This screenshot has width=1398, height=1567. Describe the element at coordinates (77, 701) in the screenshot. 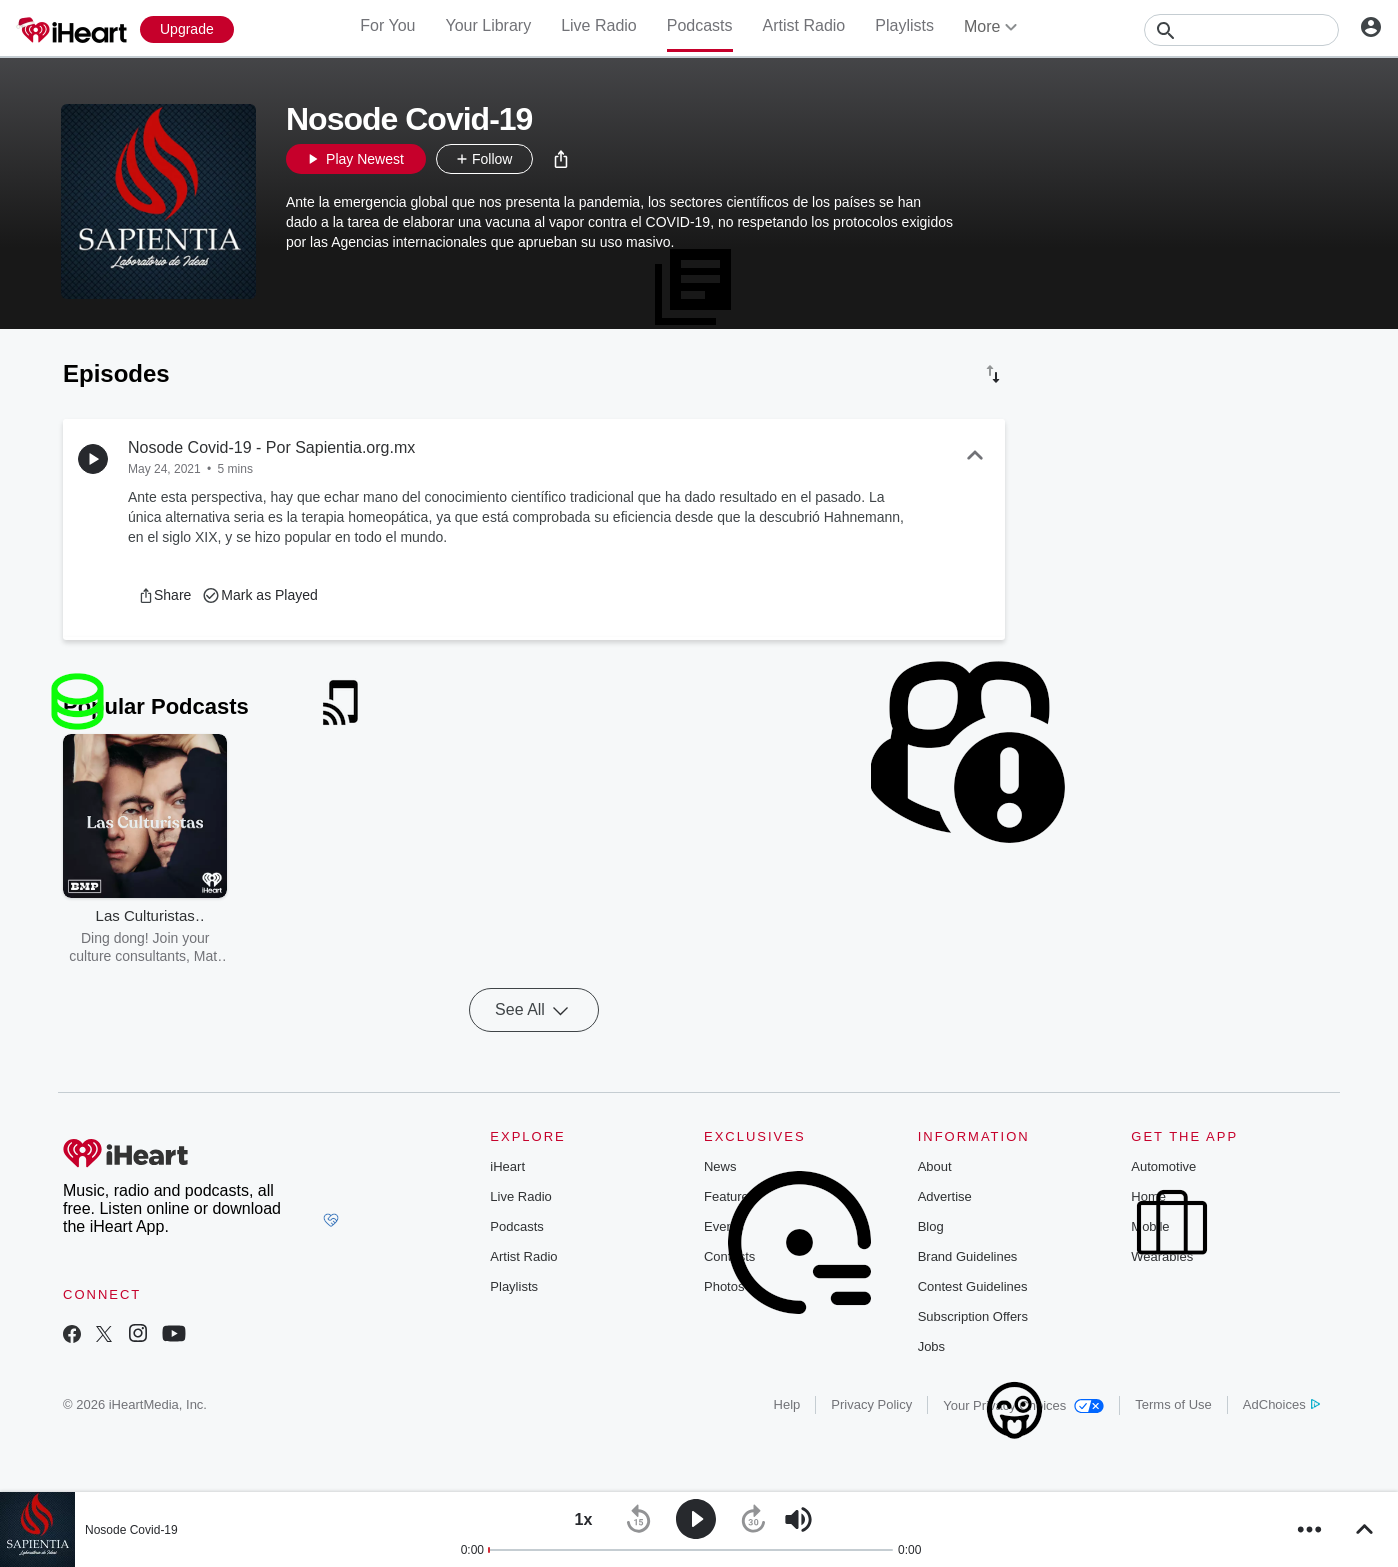

I see `access database or data storage` at that location.